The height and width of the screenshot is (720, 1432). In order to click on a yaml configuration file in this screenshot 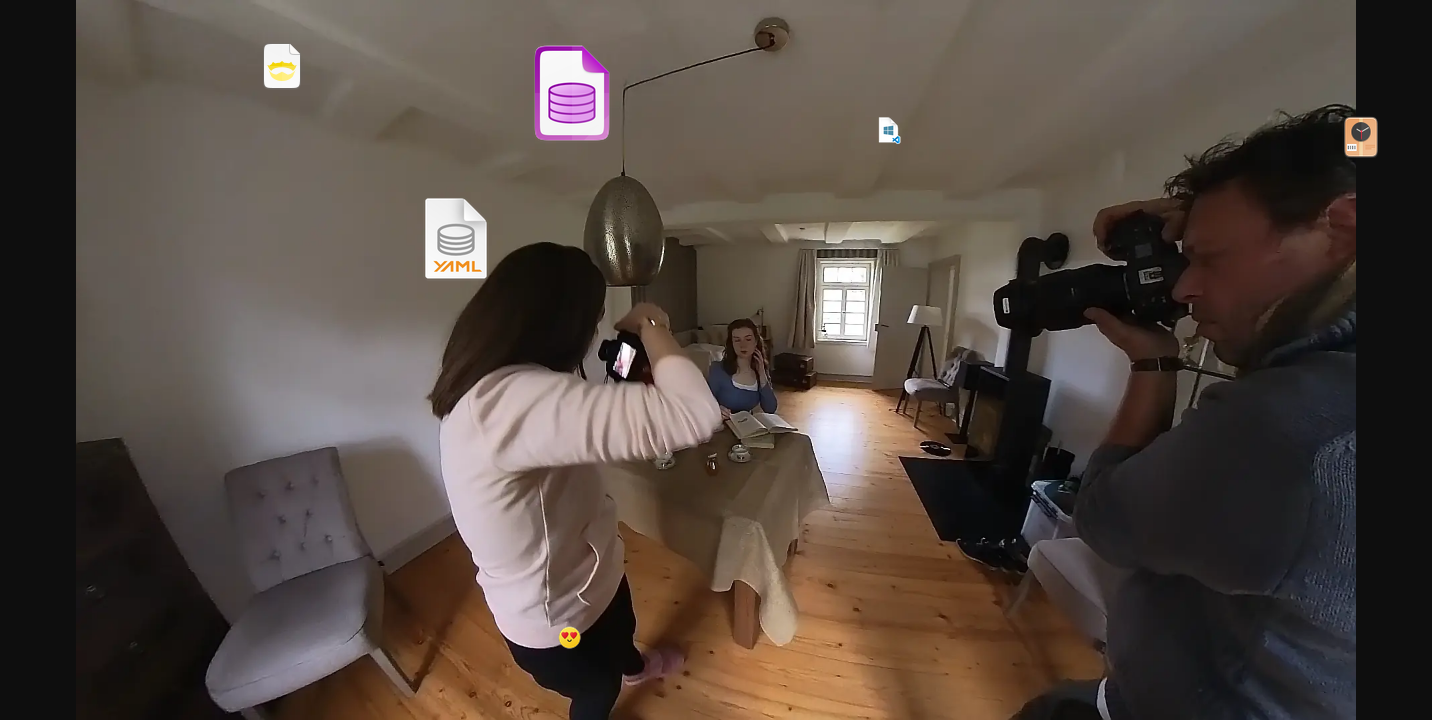, I will do `click(456, 240)`.